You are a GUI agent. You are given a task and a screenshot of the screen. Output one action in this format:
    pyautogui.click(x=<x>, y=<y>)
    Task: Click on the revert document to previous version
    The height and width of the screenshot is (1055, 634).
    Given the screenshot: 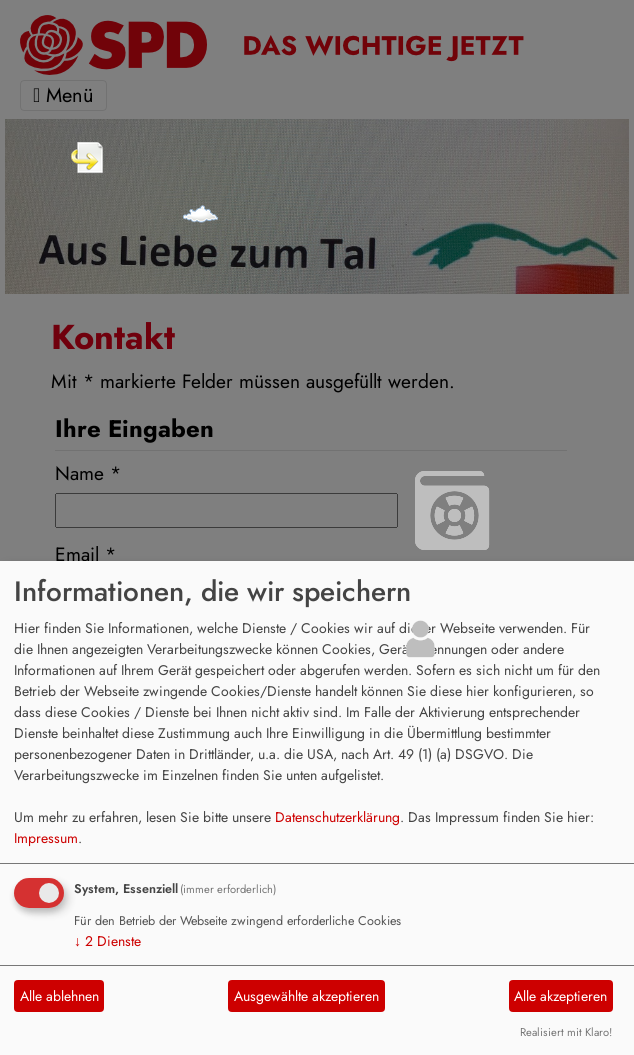 What is the action you would take?
    pyautogui.click(x=88, y=157)
    